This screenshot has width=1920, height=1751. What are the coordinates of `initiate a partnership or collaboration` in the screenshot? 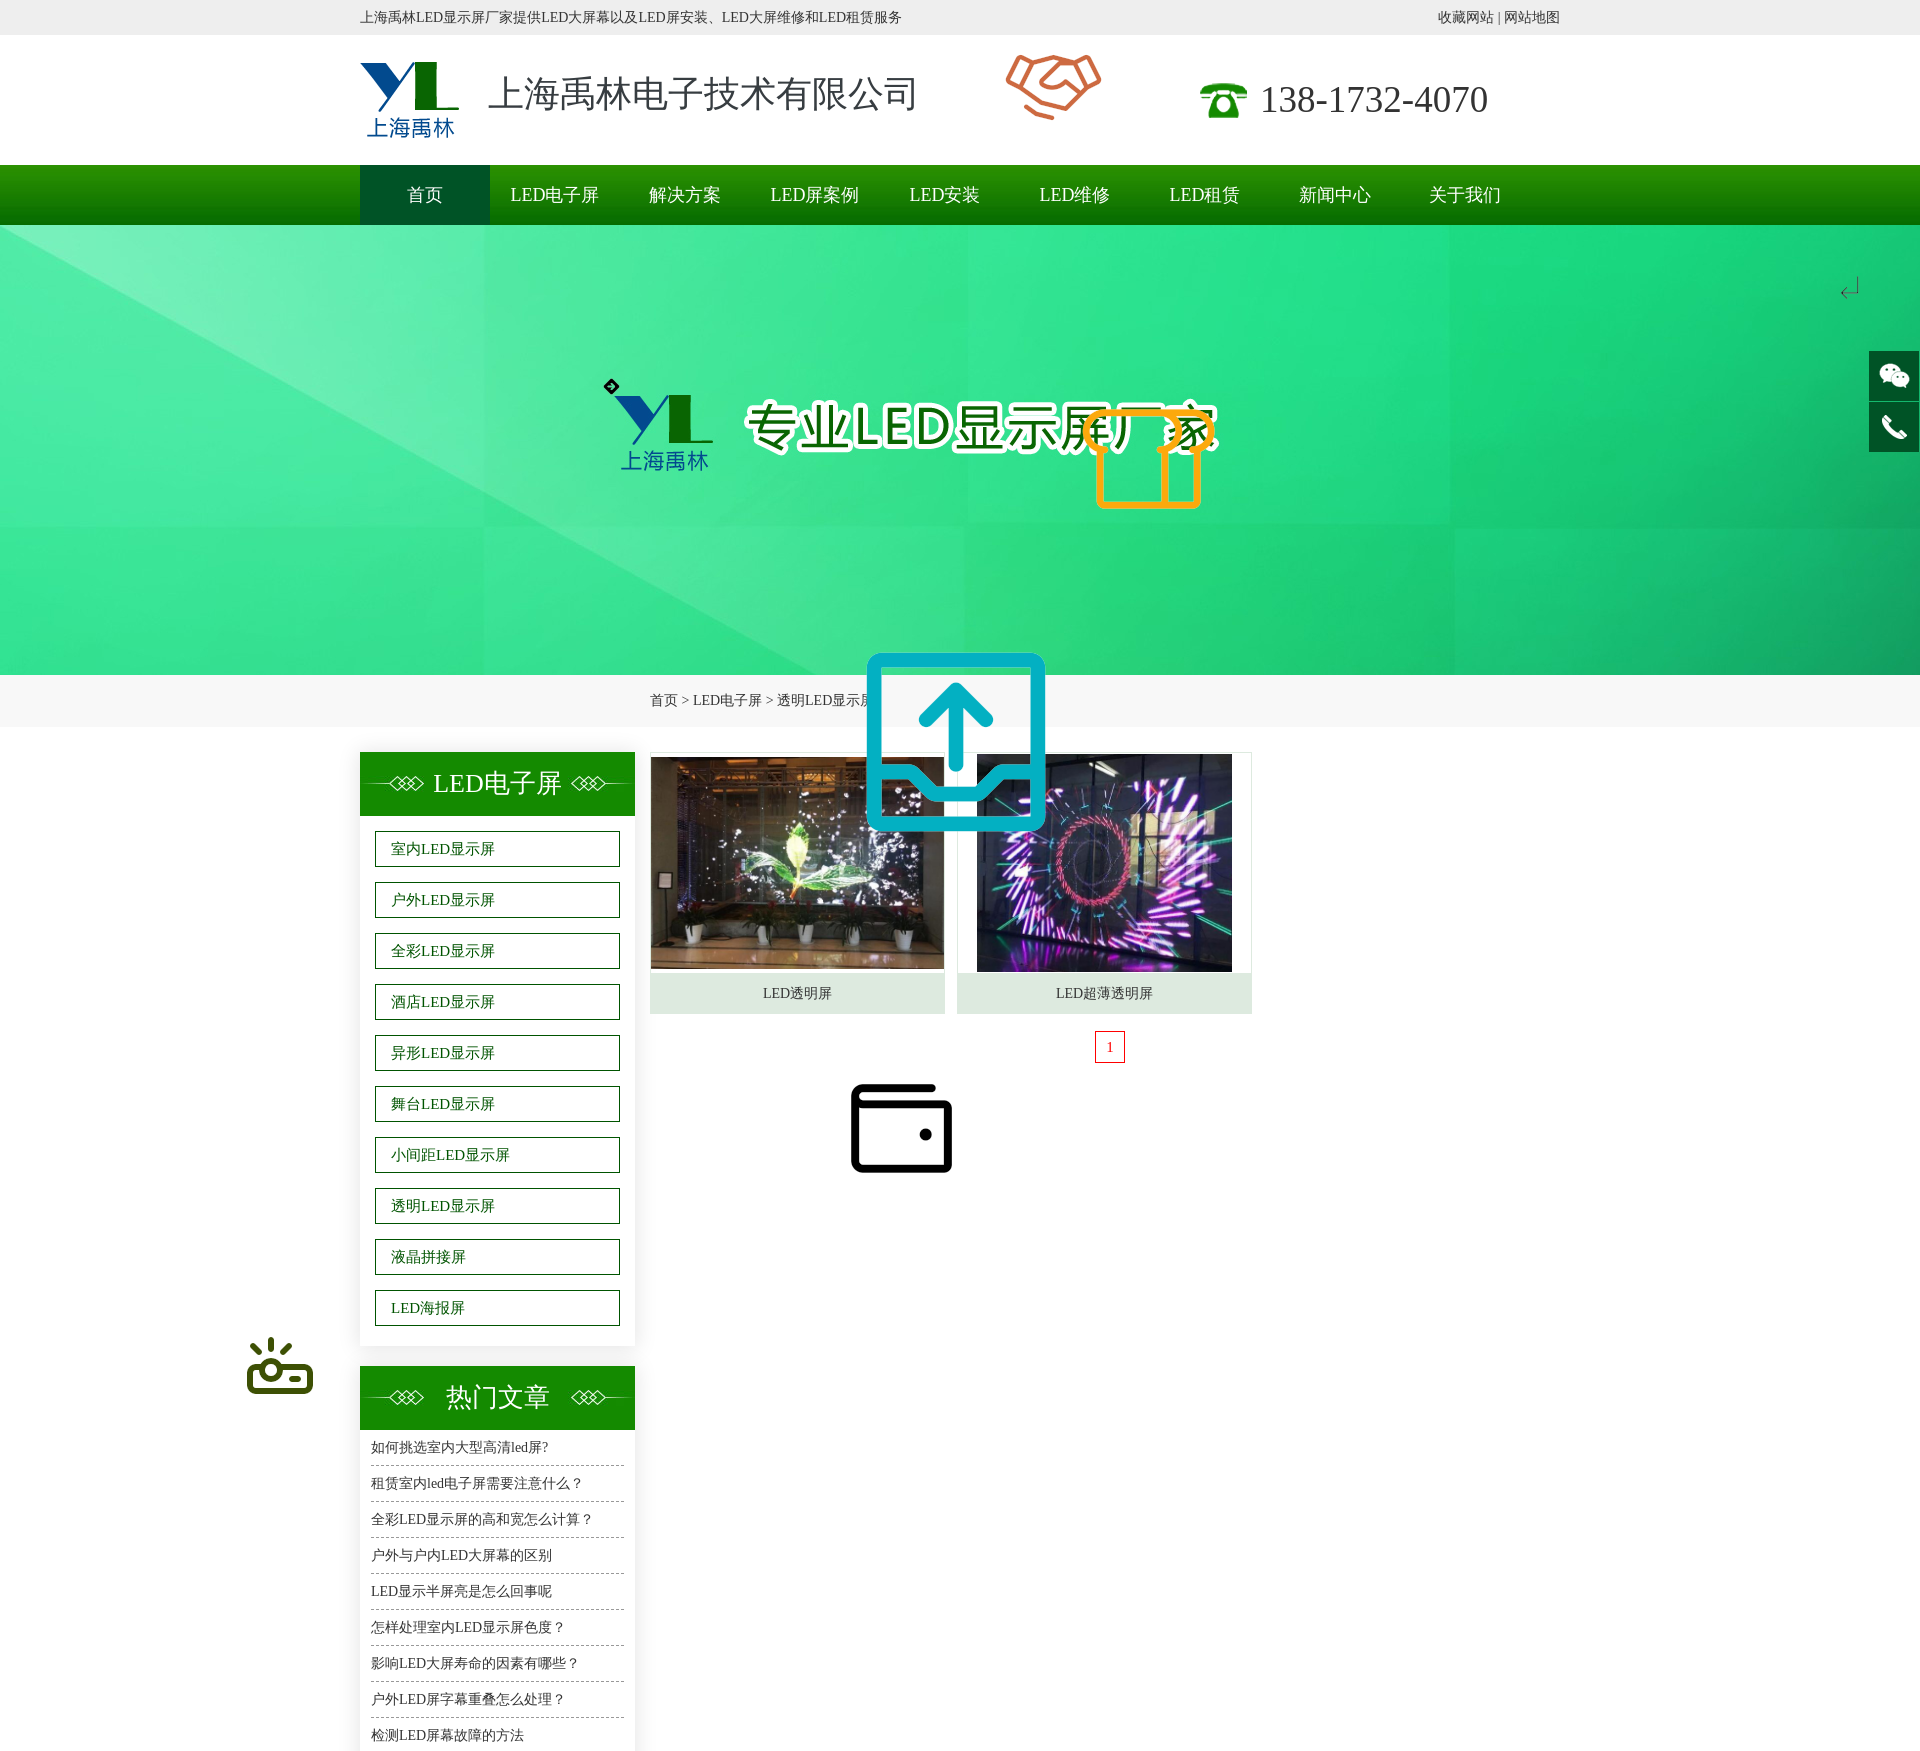 It's located at (1053, 84).